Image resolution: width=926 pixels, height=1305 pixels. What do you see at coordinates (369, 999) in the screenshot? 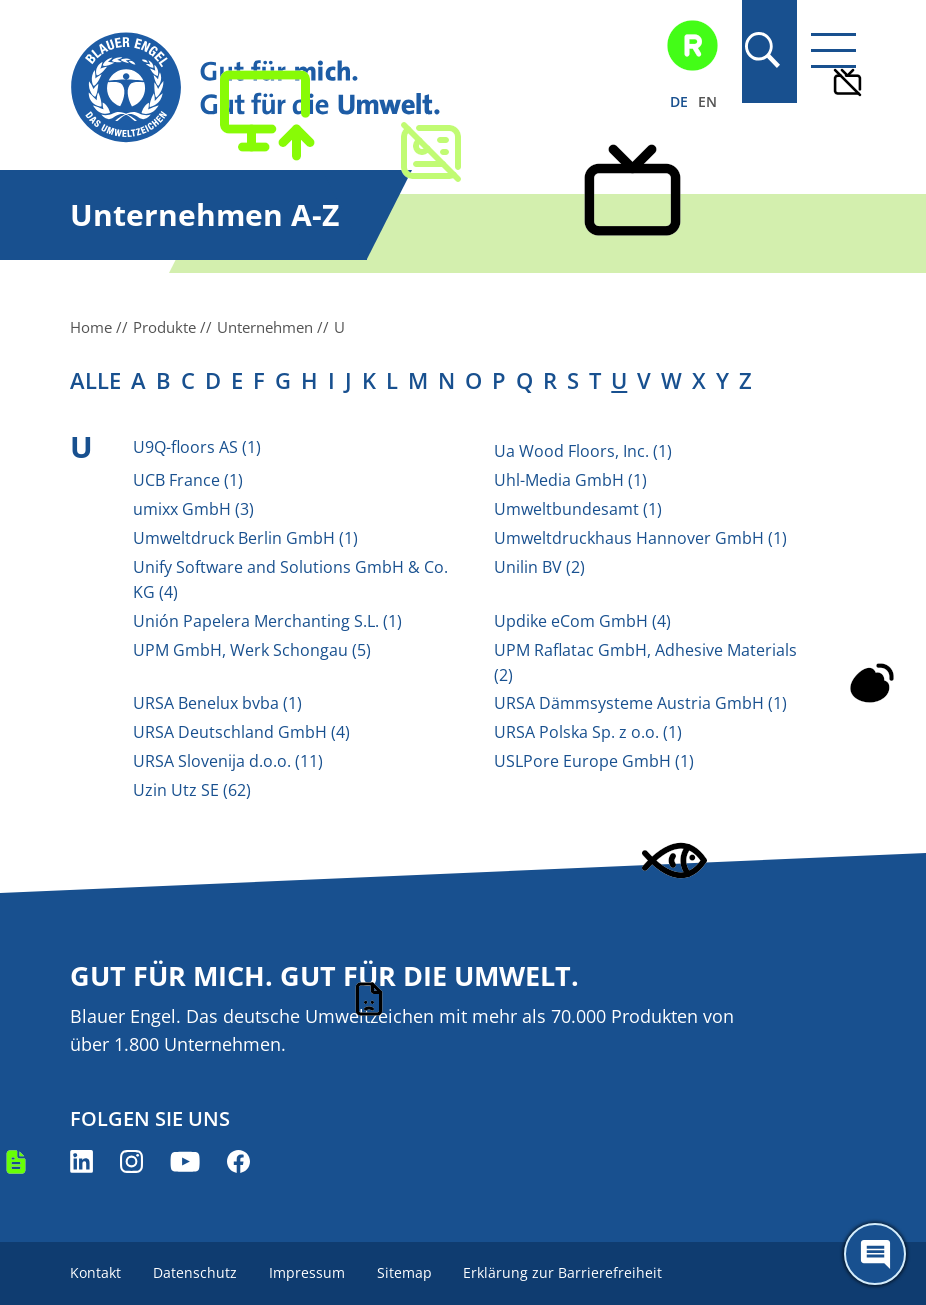
I see `file not found or missing document` at bounding box center [369, 999].